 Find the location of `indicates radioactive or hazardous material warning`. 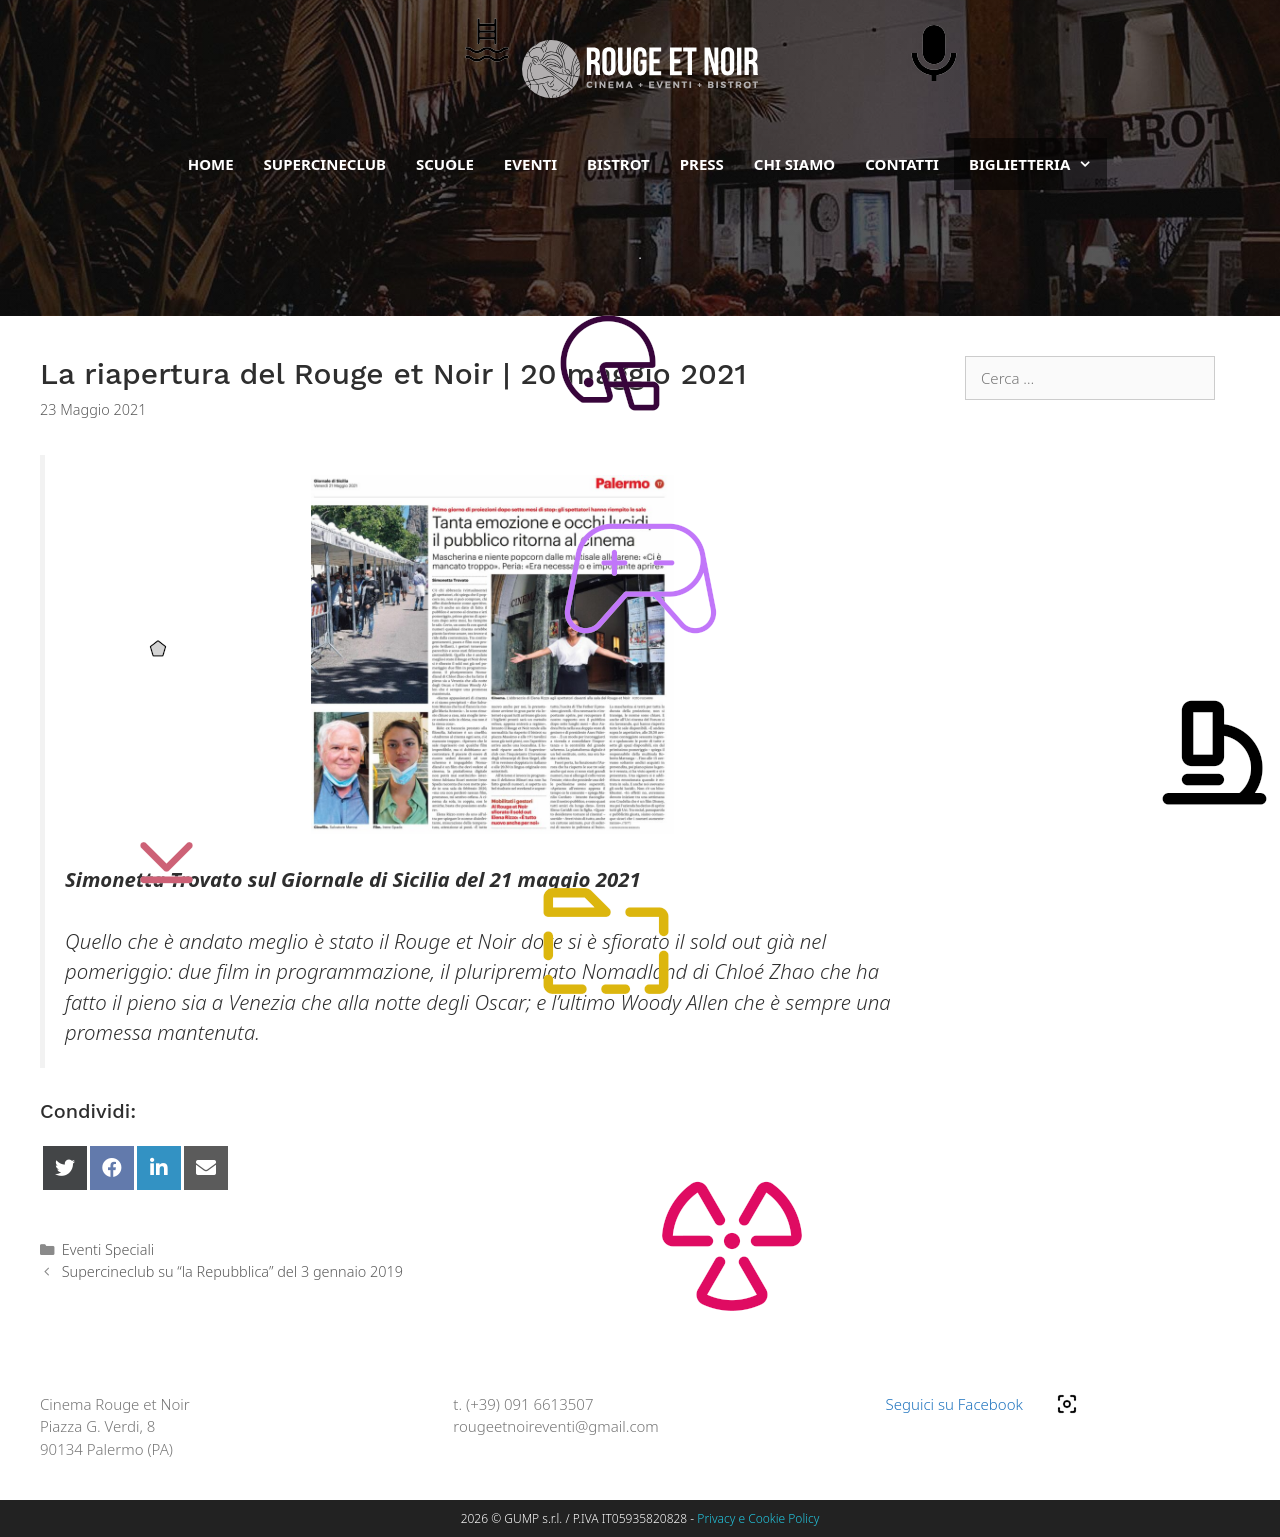

indicates radioactive or hazardous material warning is located at coordinates (732, 1241).